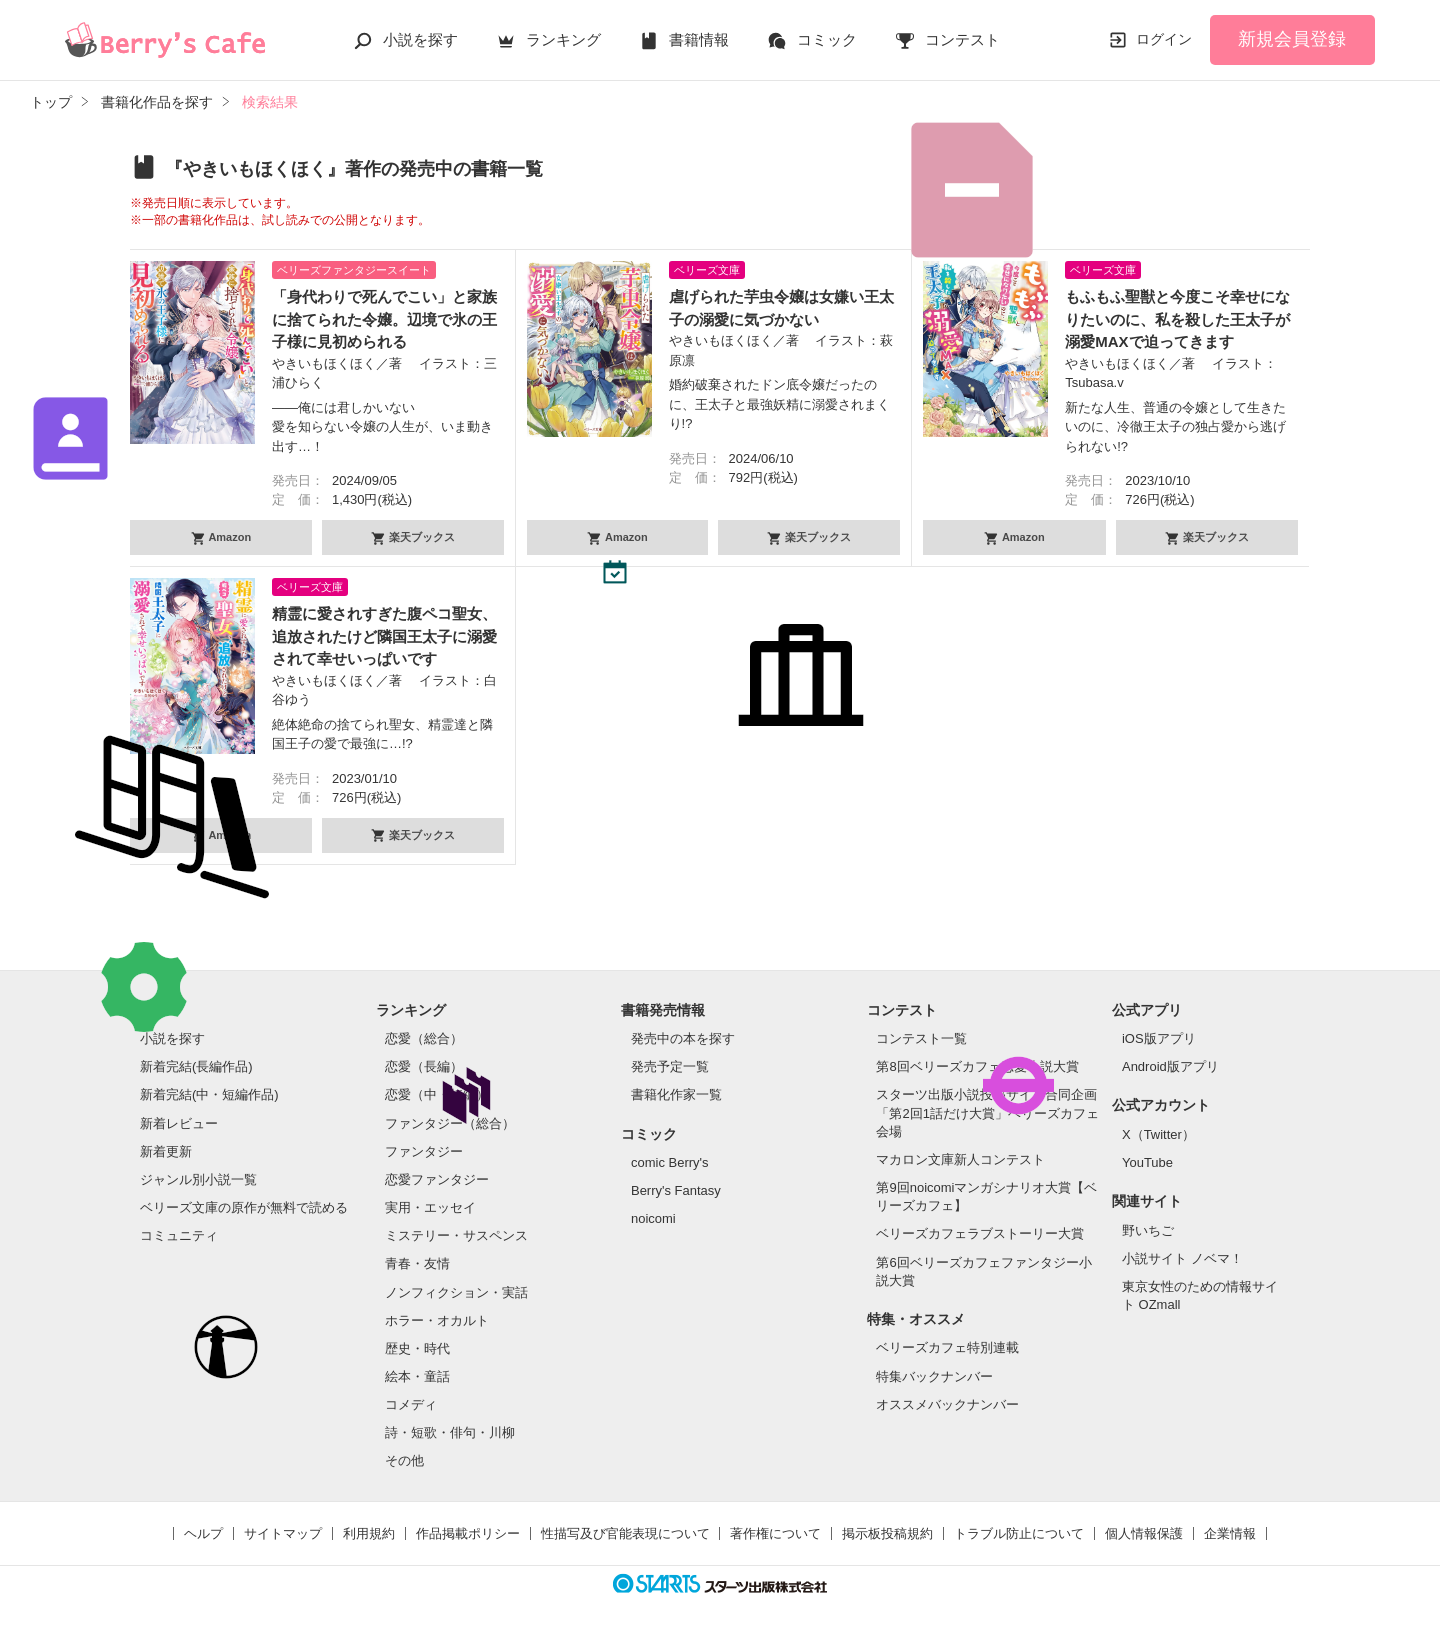 This screenshot has height=1645, width=1440. Describe the element at coordinates (226, 1347) in the screenshot. I see `watchman monitoring logo` at that location.